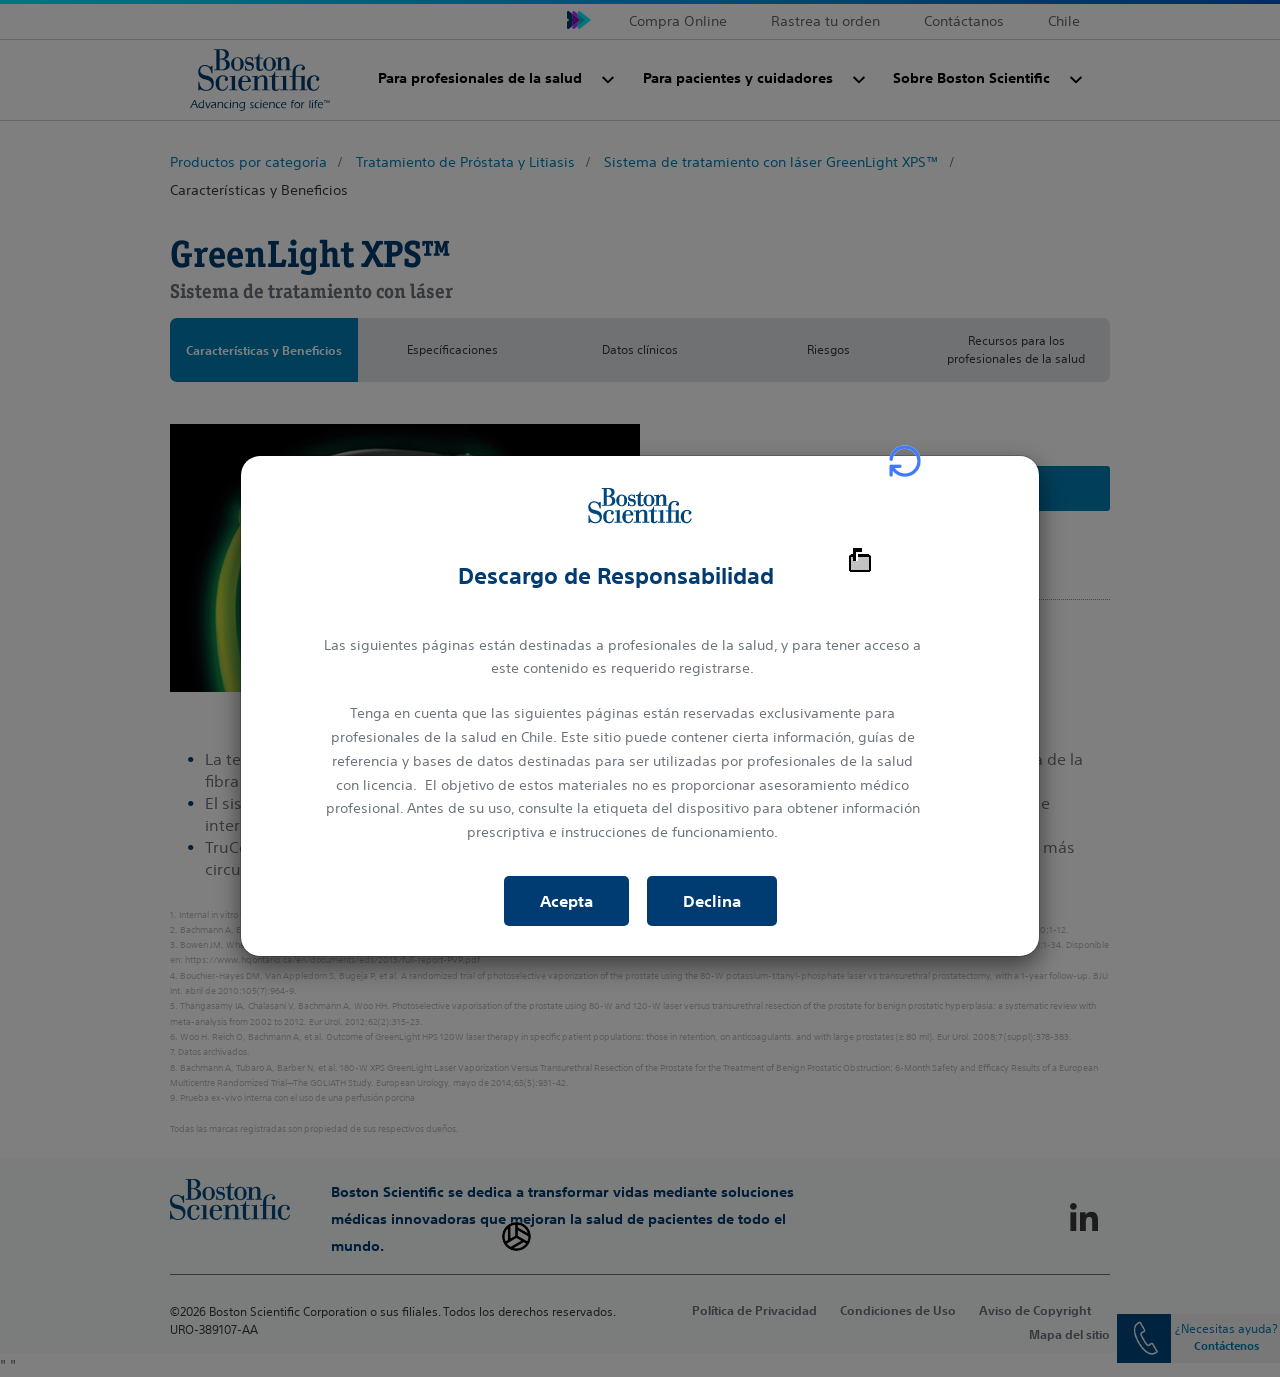  I want to click on indicates new mail in your mailbox, so click(860, 561).